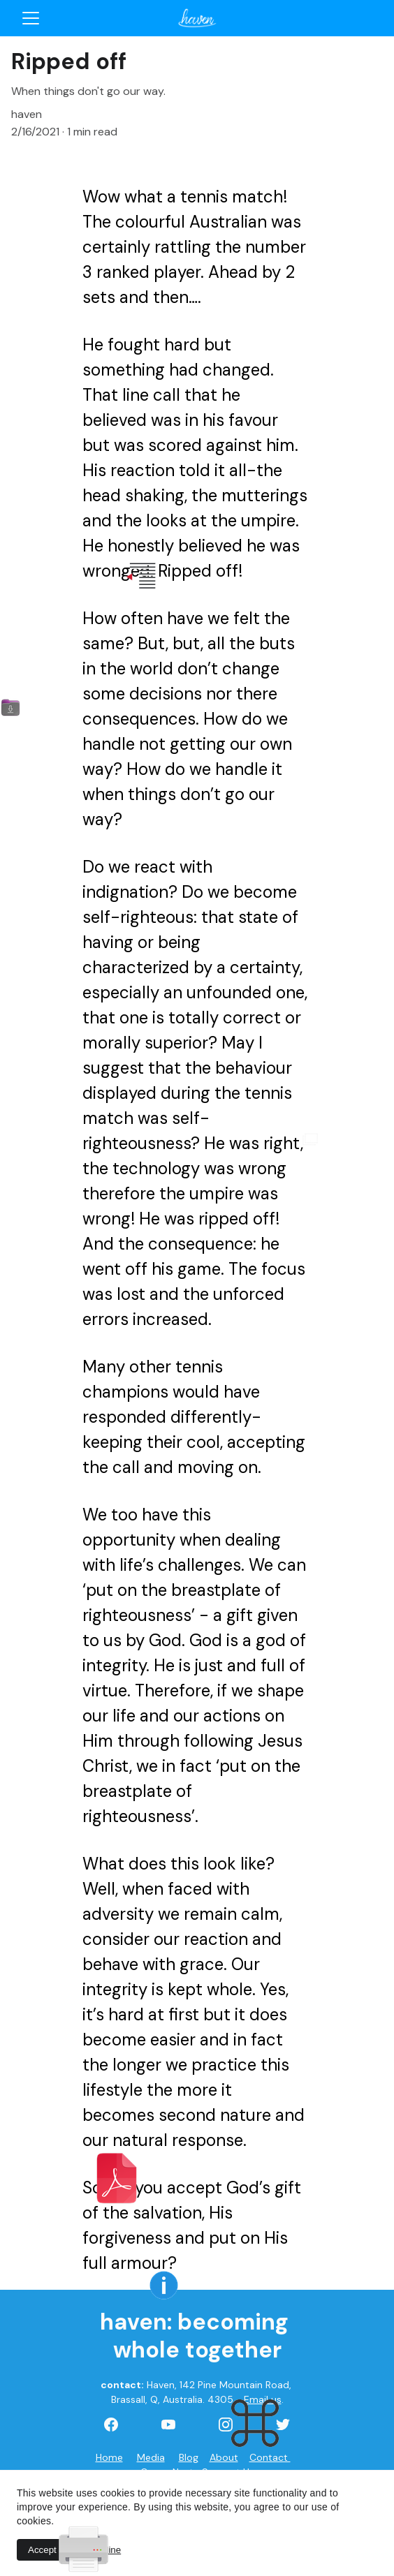  Describe the element at coordinates (83, 2549) in the screenshot. I see `print current document or page` at that location.